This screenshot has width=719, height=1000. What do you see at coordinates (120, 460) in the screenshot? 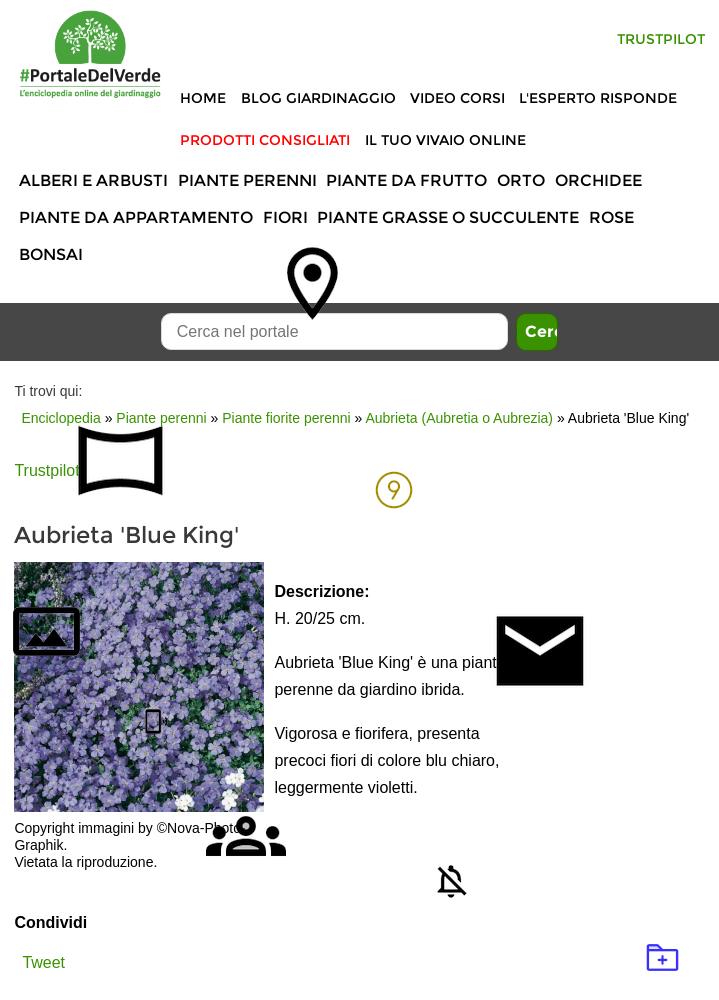
I see `switch to panorama photo mode` at bounding box center [120, 460].